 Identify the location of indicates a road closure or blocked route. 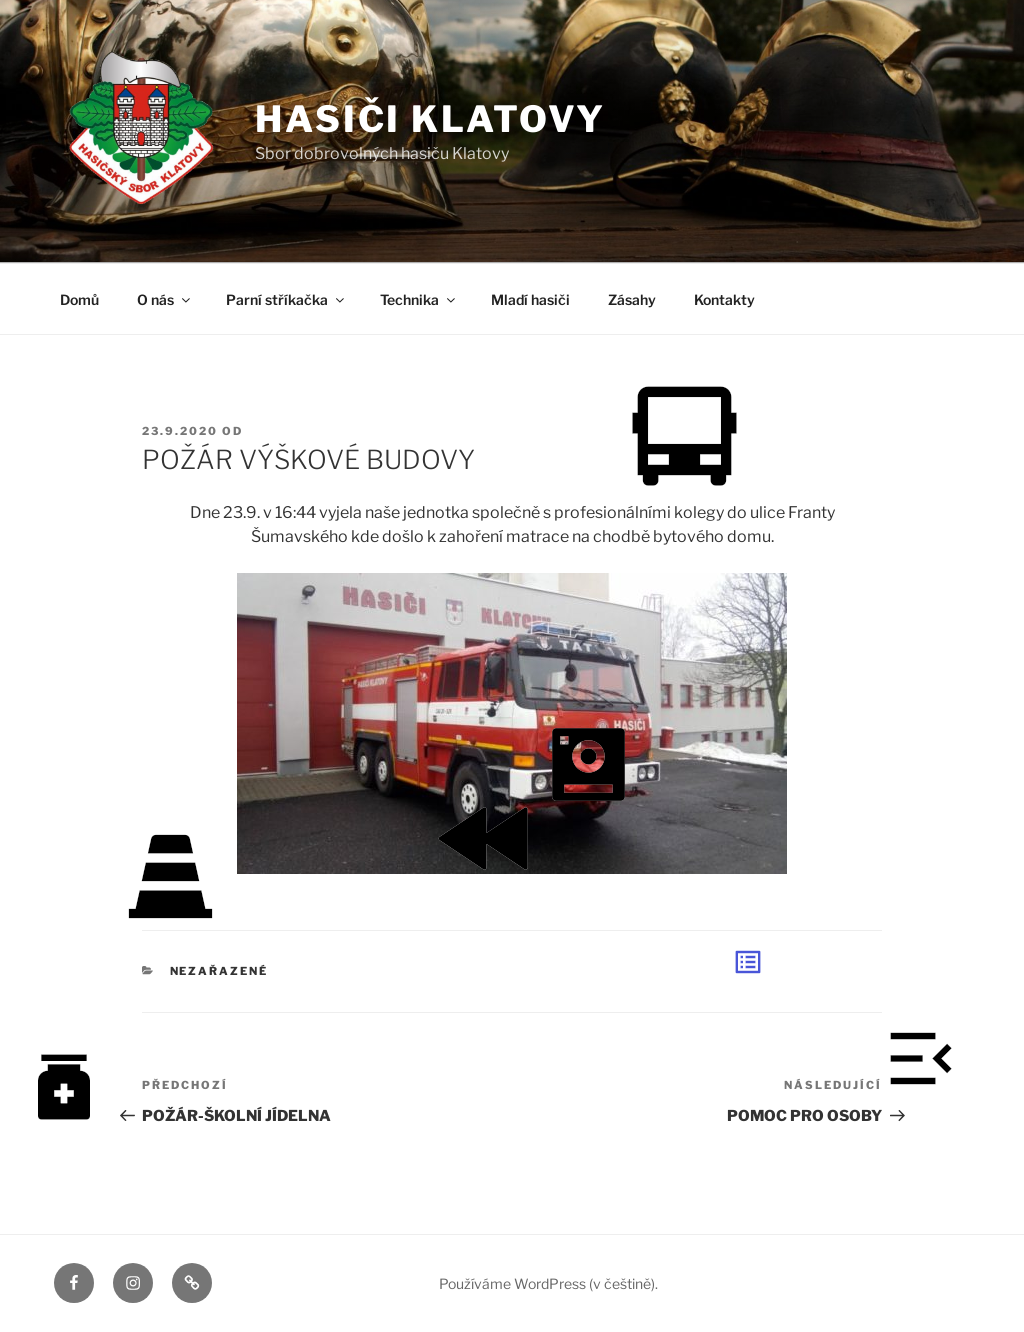
(170, 876).